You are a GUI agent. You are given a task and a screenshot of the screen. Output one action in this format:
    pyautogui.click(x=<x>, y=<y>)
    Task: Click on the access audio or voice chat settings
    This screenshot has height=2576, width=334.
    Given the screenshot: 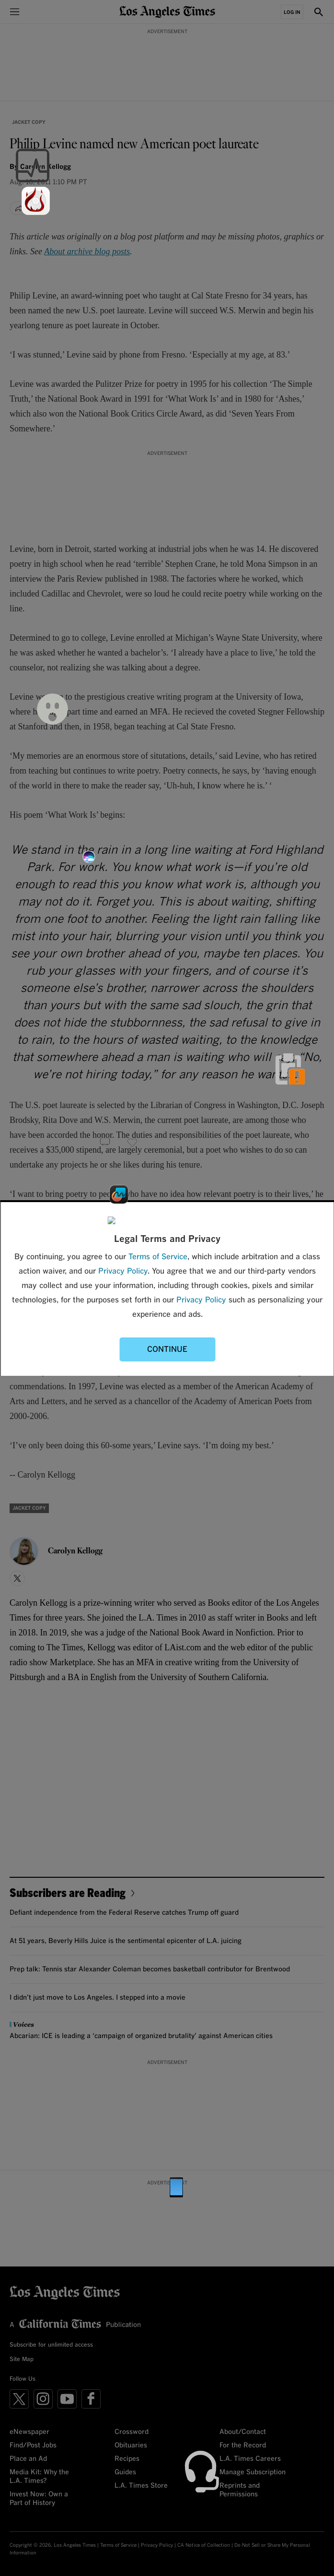 What is the action you would take?
    pyautogui.click(x=200, y=2471)
    